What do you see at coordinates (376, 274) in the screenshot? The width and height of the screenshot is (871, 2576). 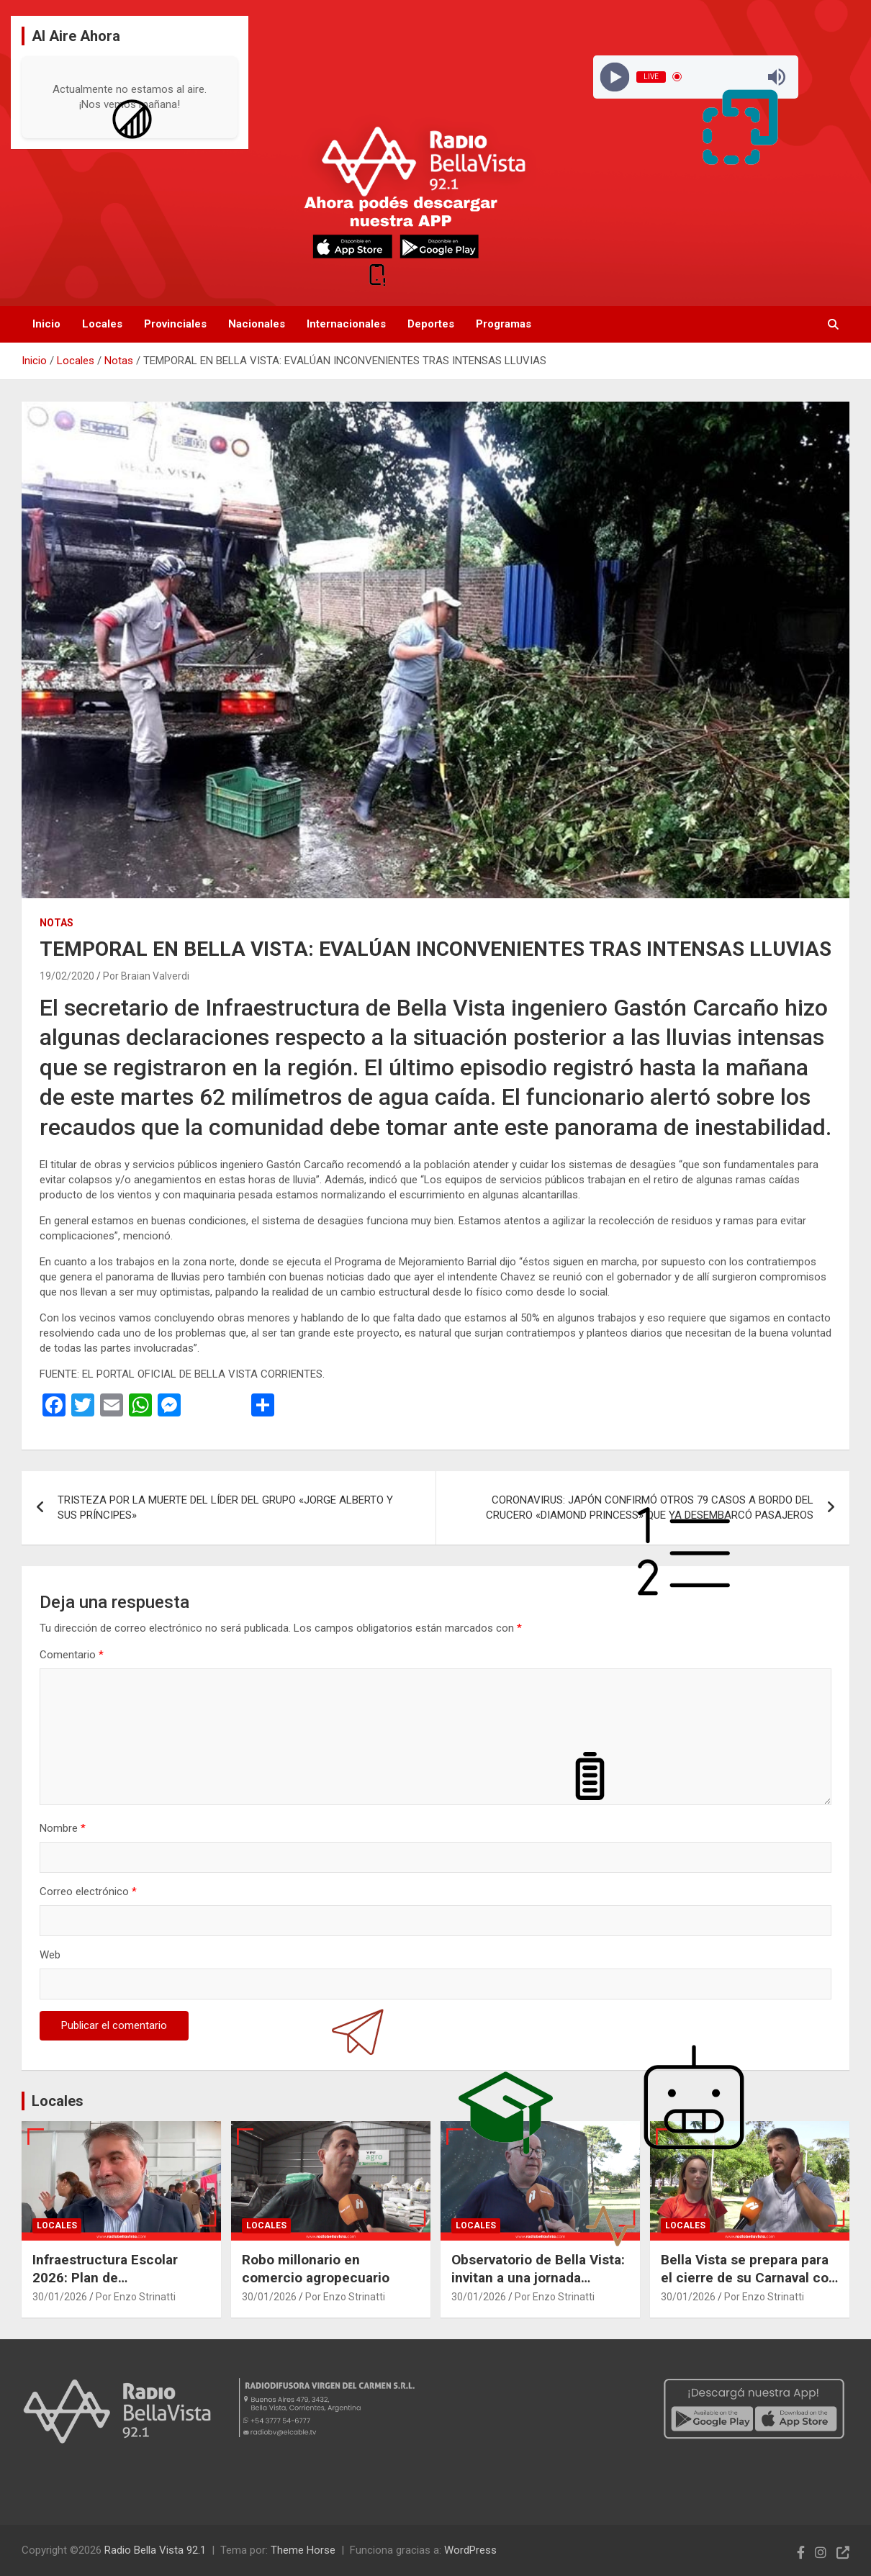 I see `mobile device error or warning` at bounding box center [376, 274].